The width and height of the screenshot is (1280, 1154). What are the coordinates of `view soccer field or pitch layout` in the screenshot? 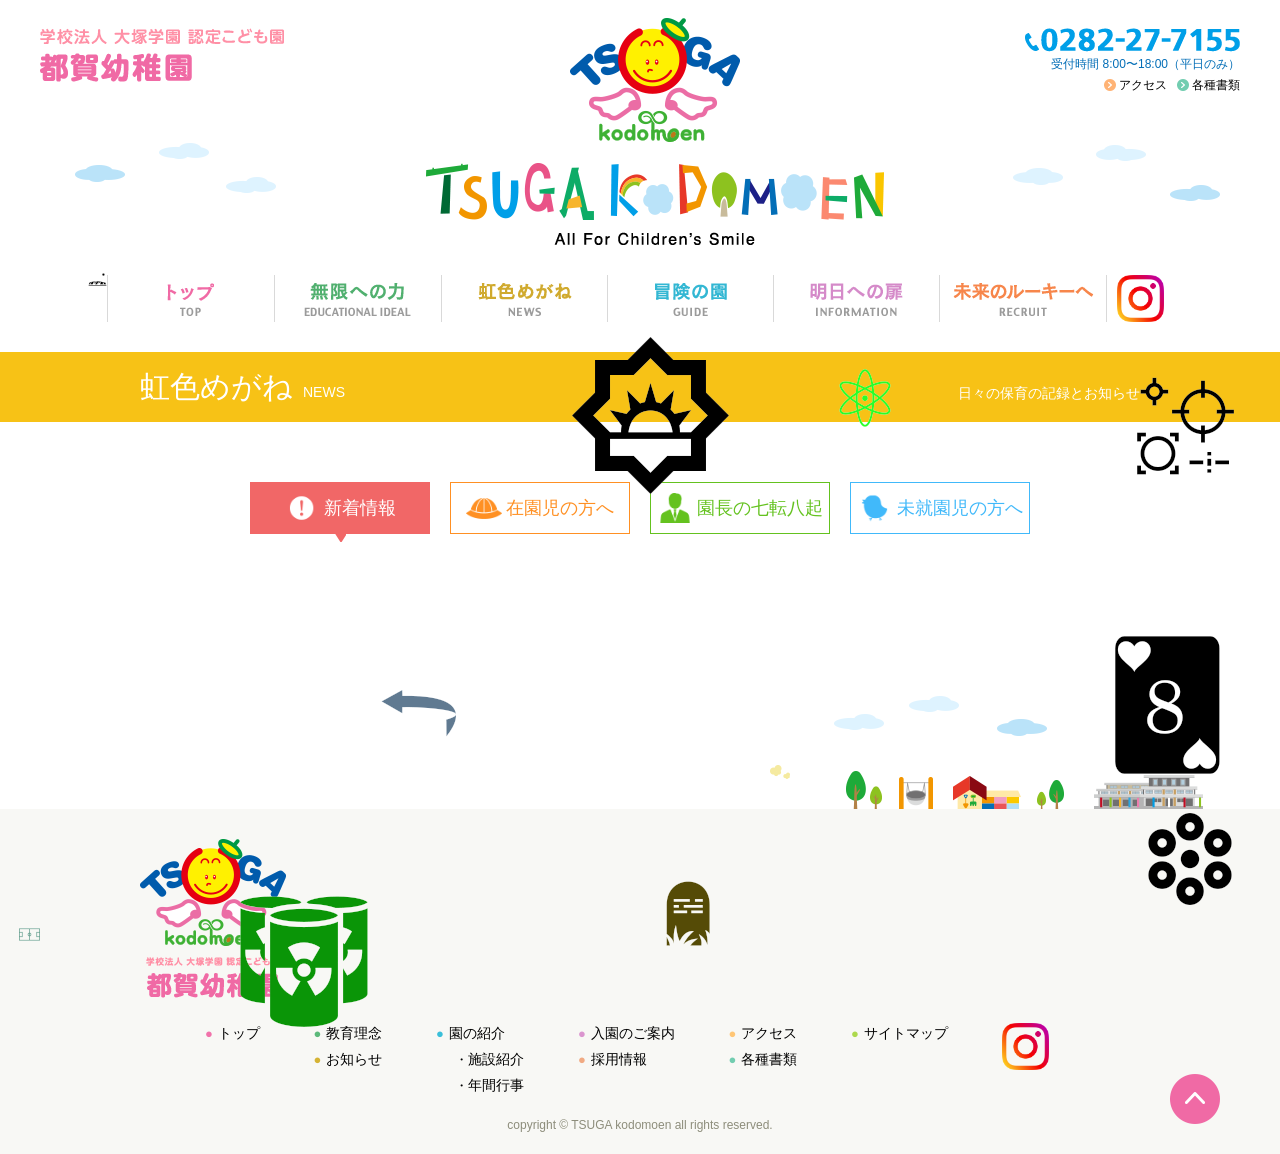 It's located at (29, 934).